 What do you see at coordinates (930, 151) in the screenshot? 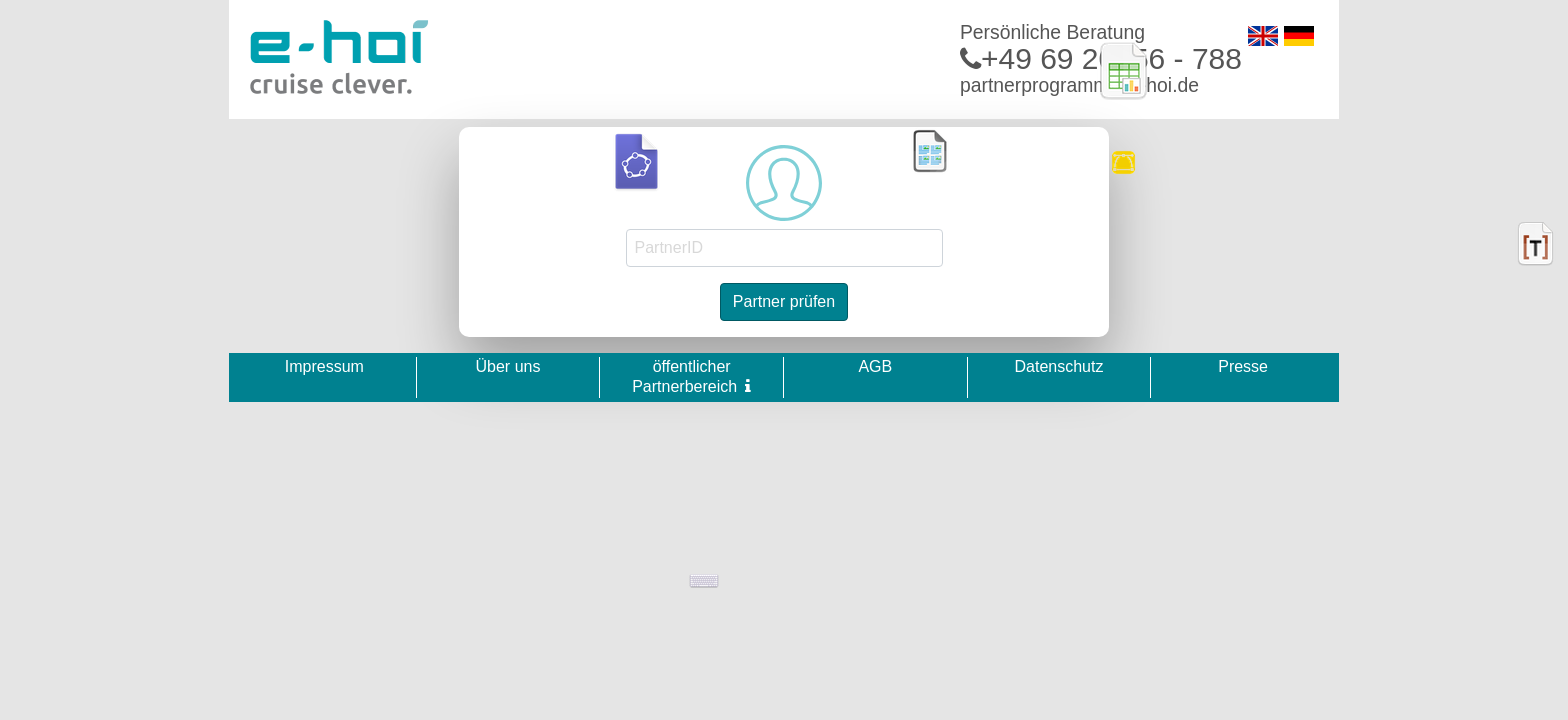
I see `libreoffice master document file type` at bounding box center [930, 151].